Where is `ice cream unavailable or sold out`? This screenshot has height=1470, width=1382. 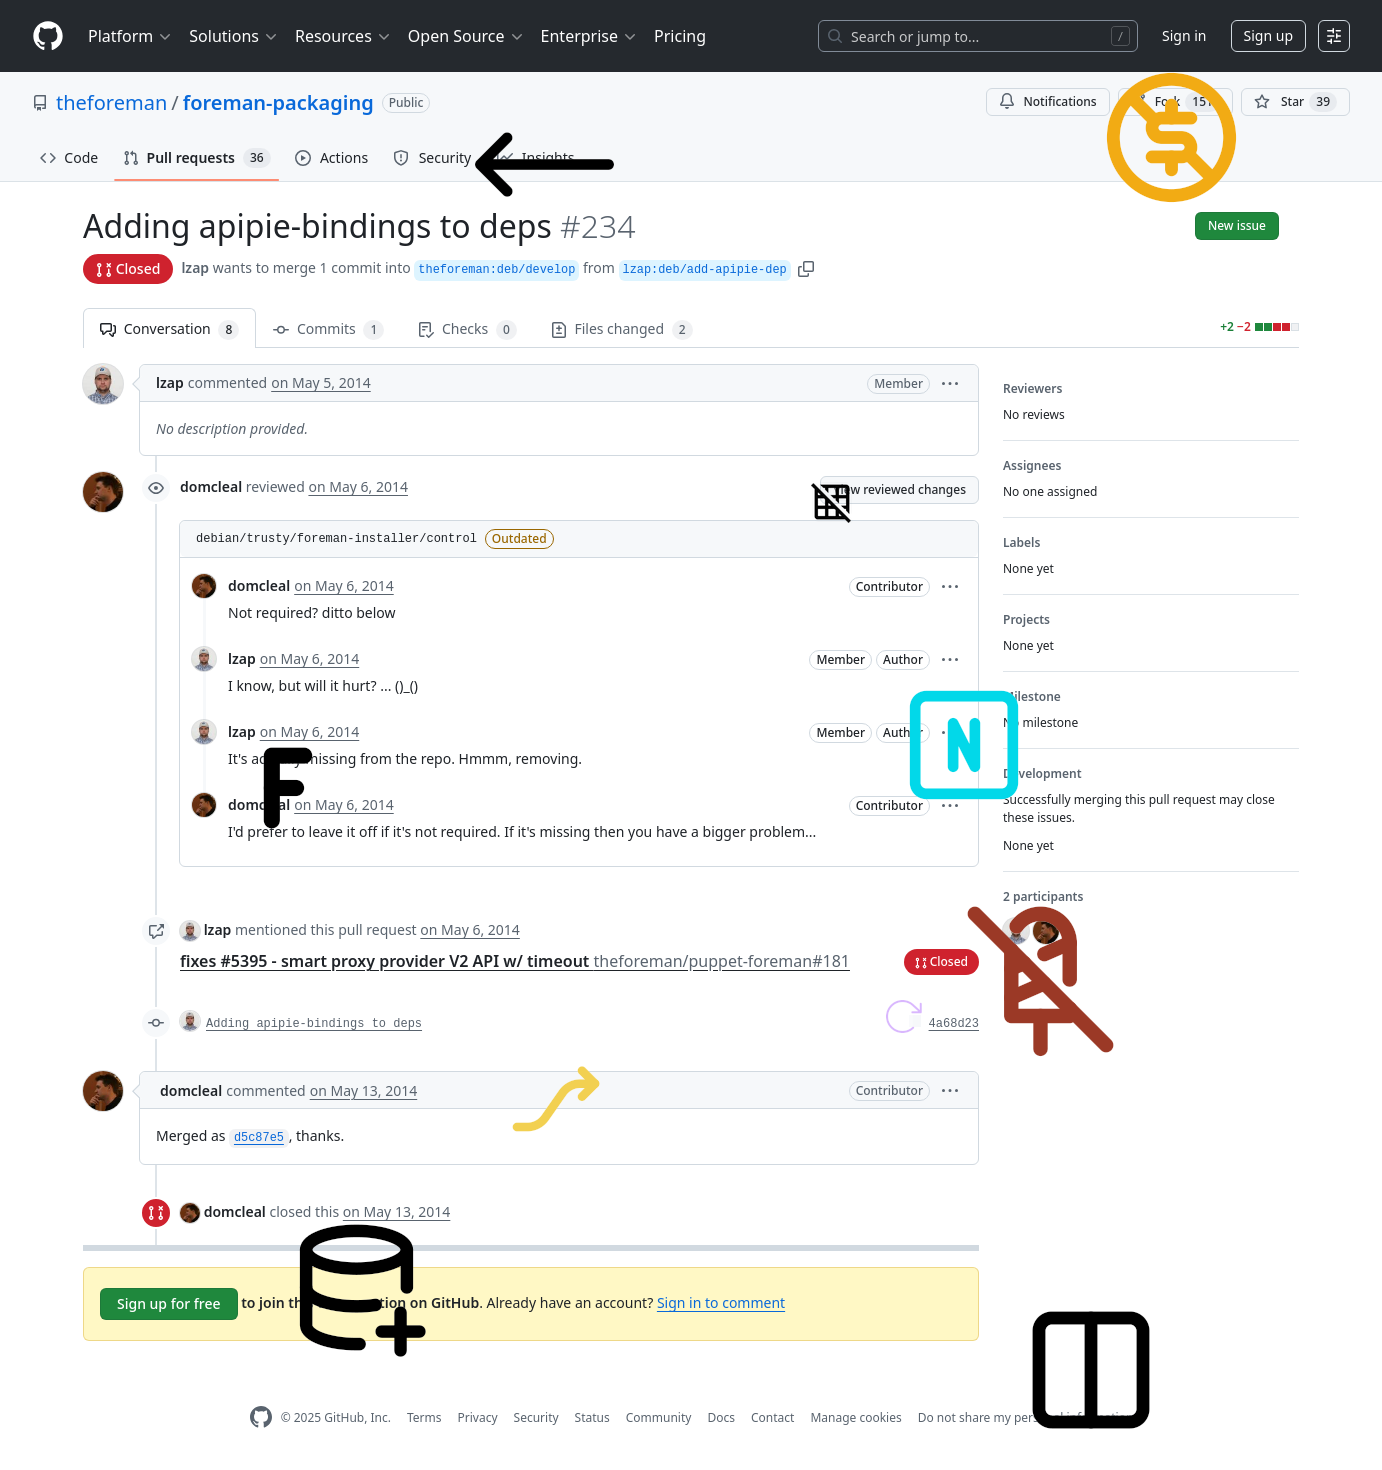 ice cream unavailable or sold out is located at coordinates (1040, 979).